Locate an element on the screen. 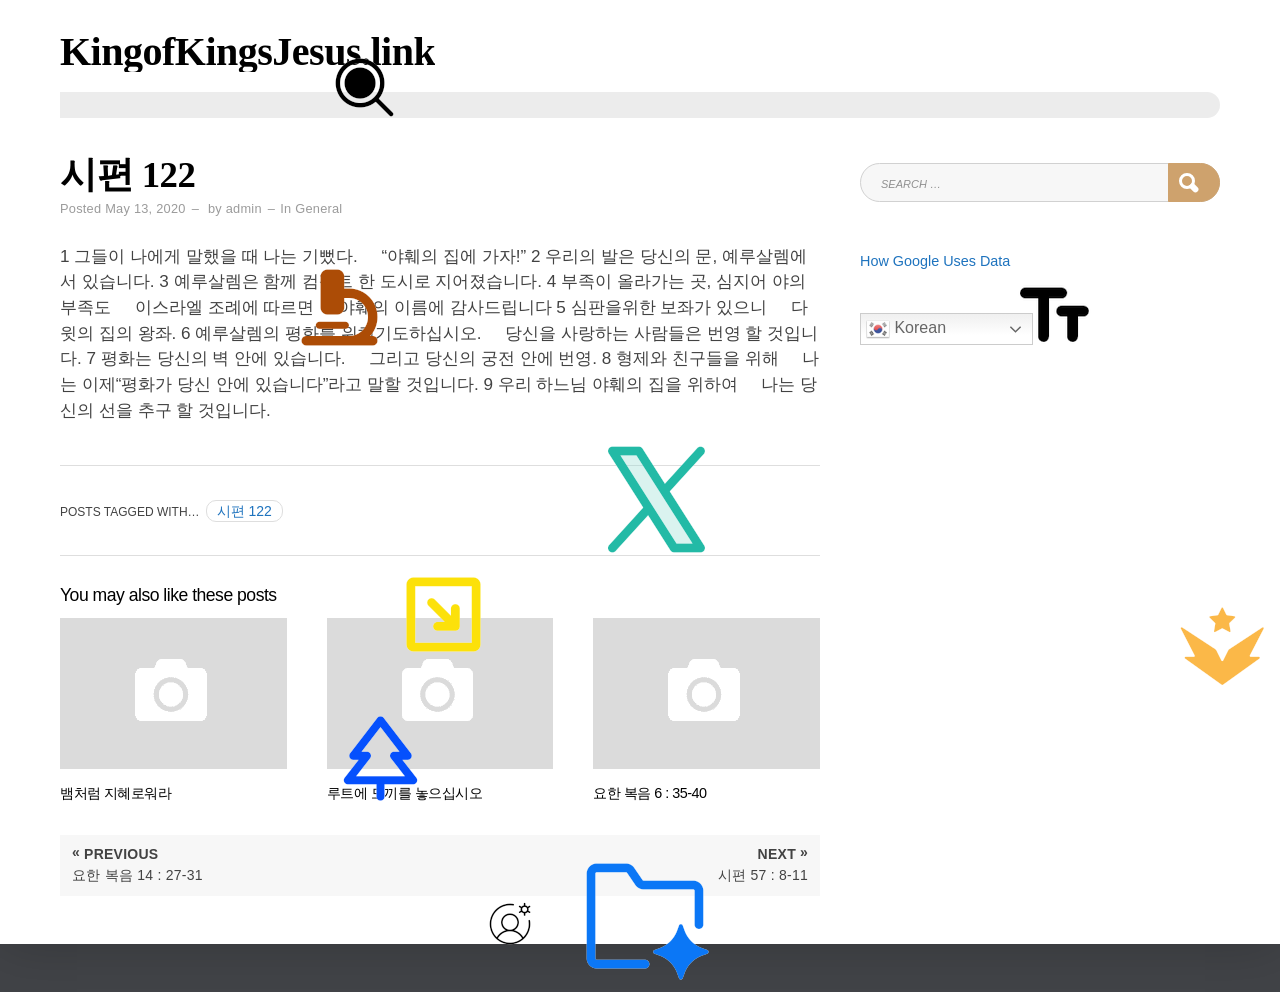 The width and height of the screenshot is (1280, 992). access user profile settings is located at coordinates (510, 924).